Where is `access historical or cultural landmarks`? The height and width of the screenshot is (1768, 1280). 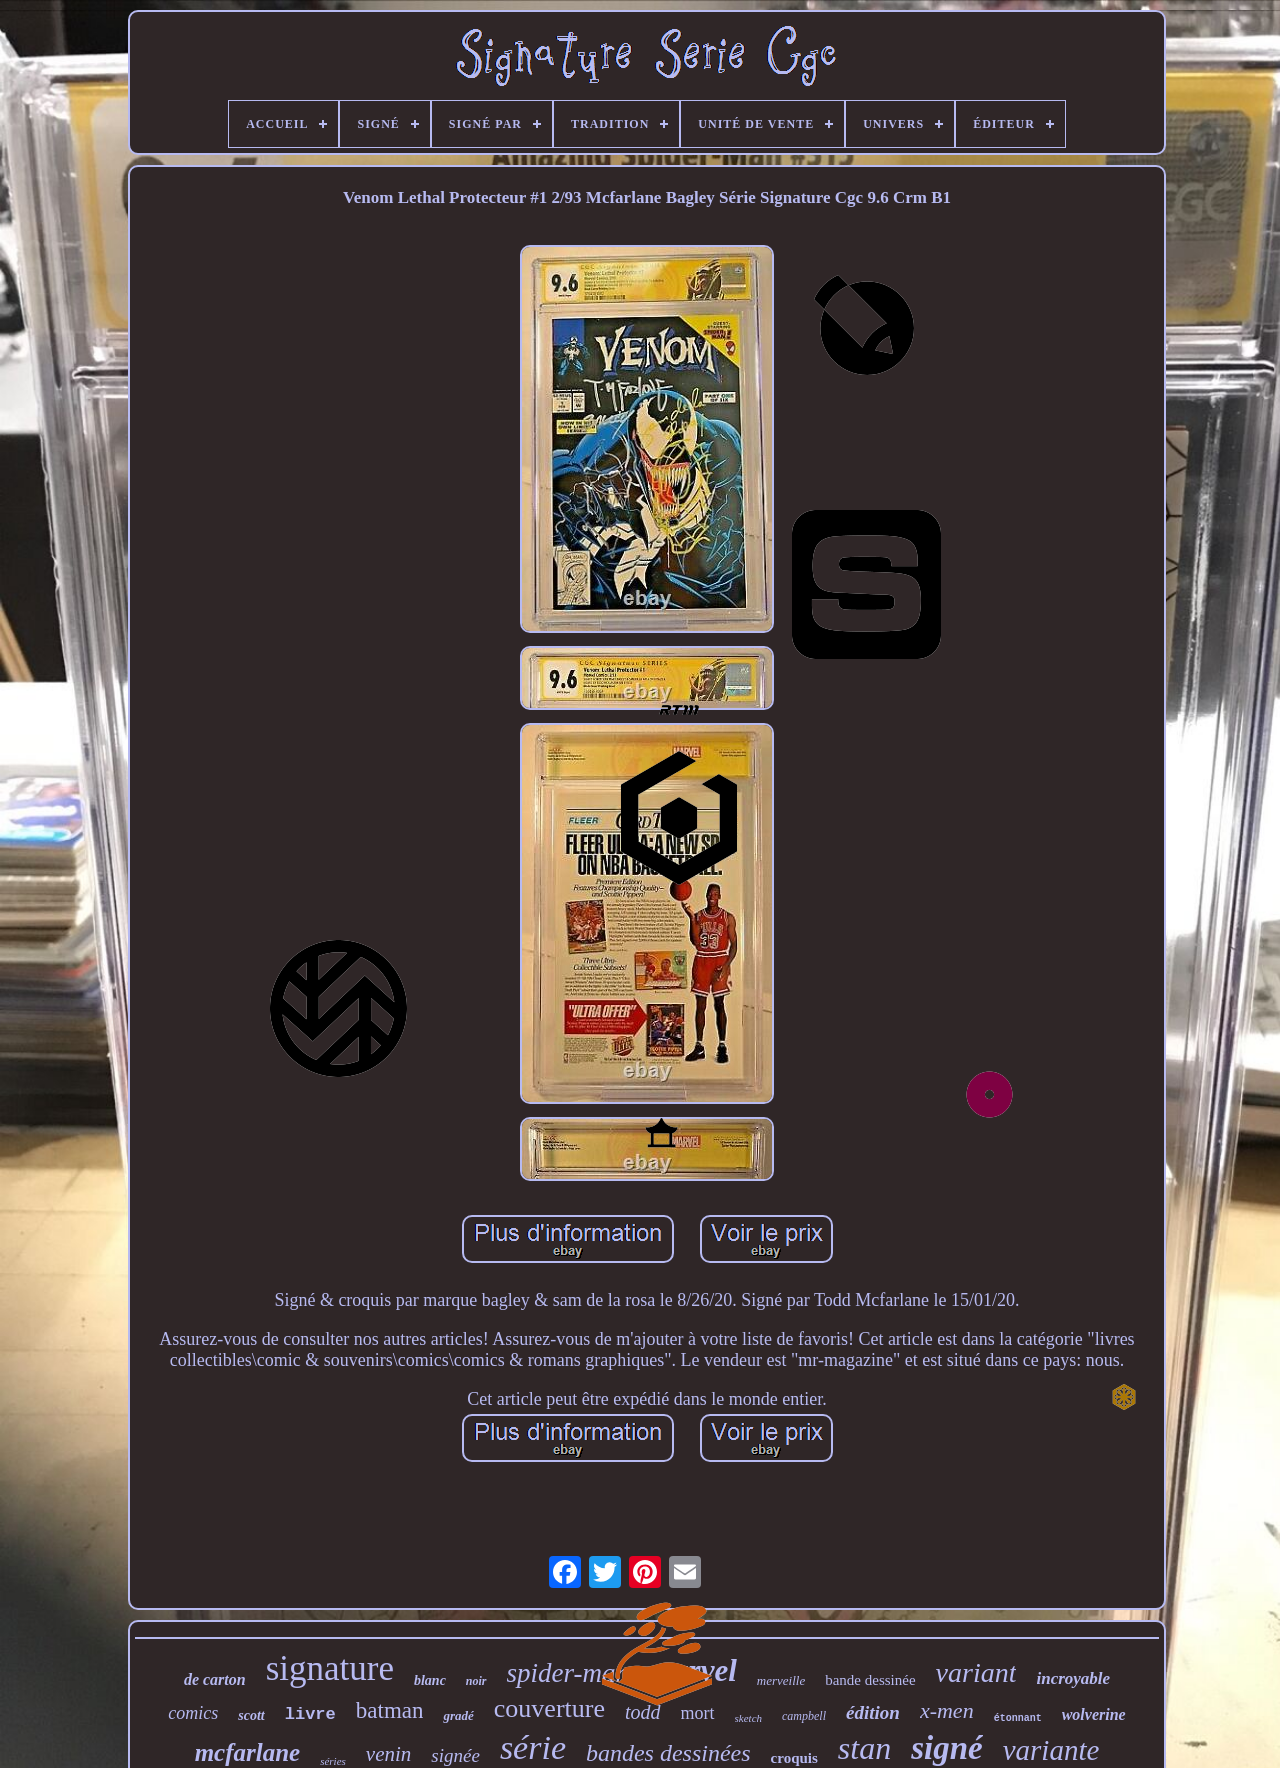 access historical or cultural landmarks is located at coordinates (661, 1133).